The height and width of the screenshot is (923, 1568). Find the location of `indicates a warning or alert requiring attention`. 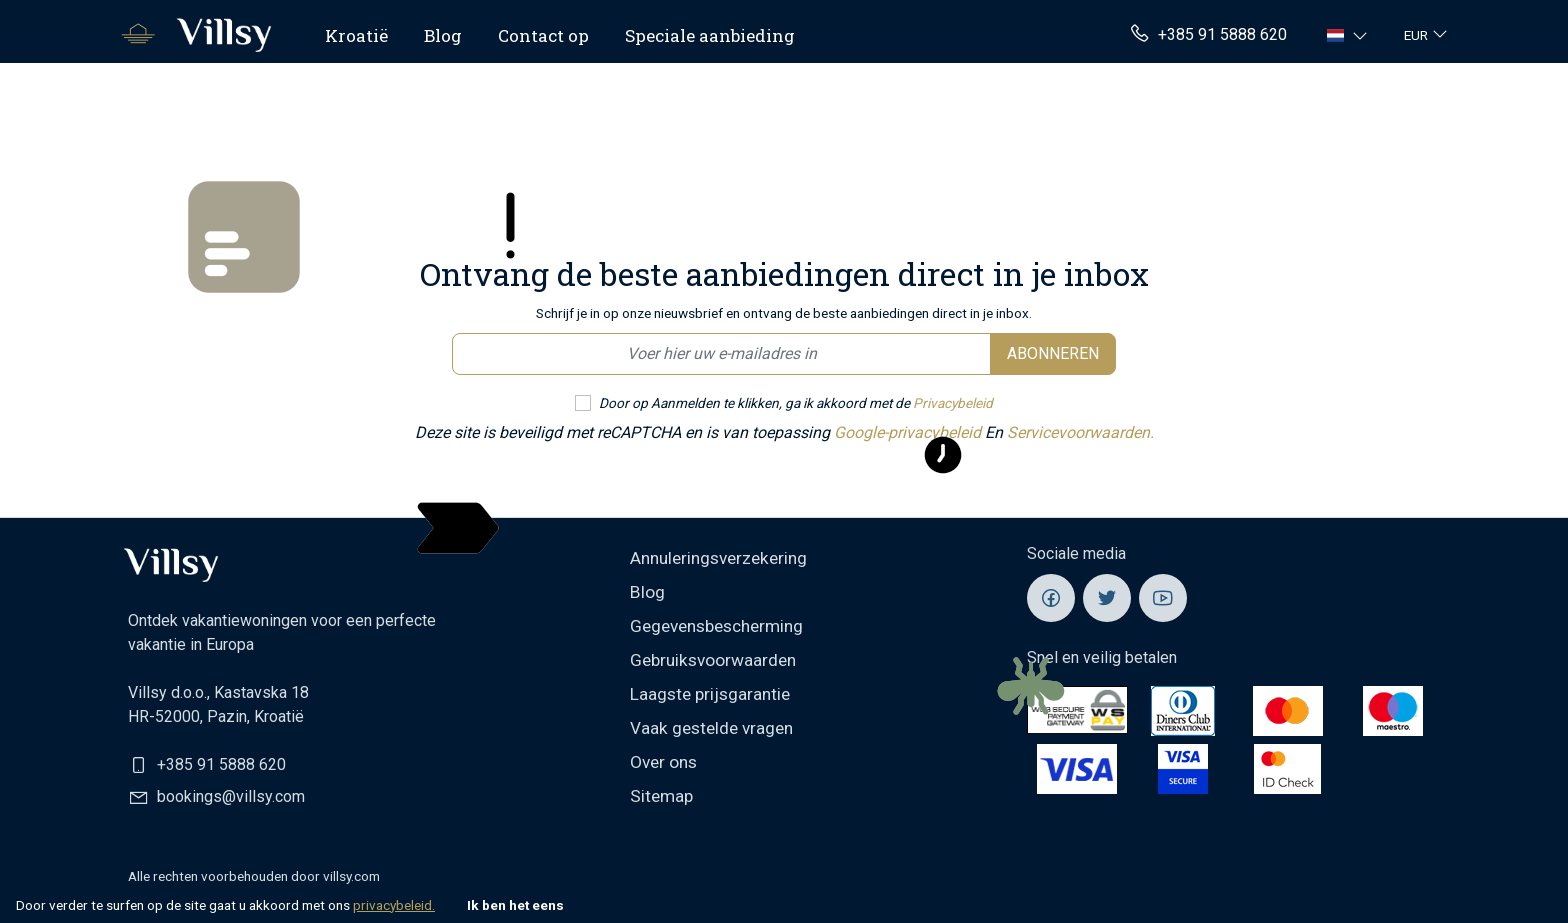

indicates a warning or alert requiring attention is located at coordinates (510, 225).